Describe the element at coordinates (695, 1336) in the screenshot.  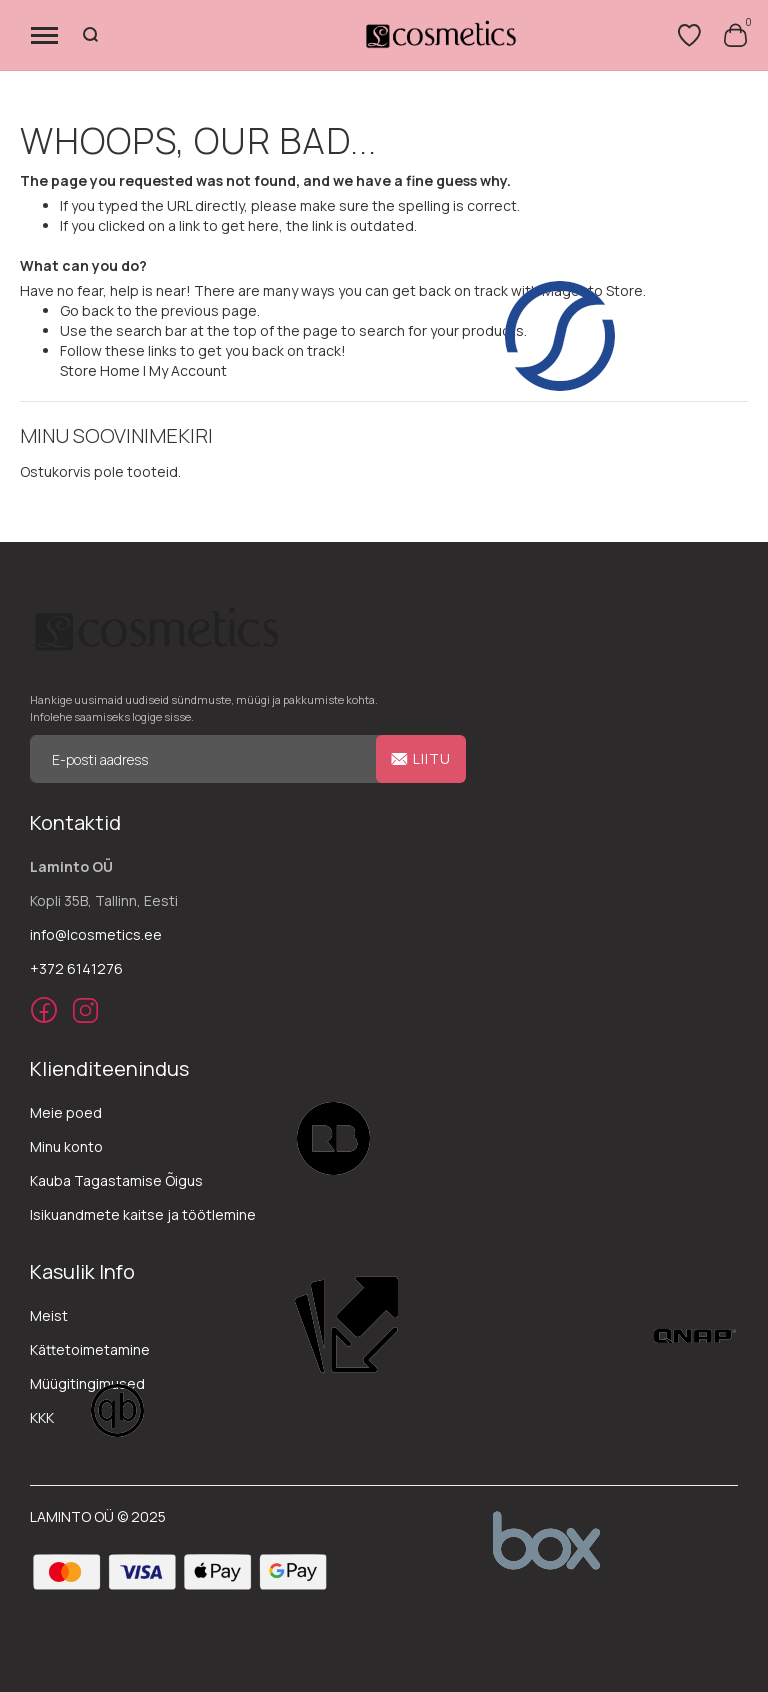
I see `QNAP brand logo` at that location.